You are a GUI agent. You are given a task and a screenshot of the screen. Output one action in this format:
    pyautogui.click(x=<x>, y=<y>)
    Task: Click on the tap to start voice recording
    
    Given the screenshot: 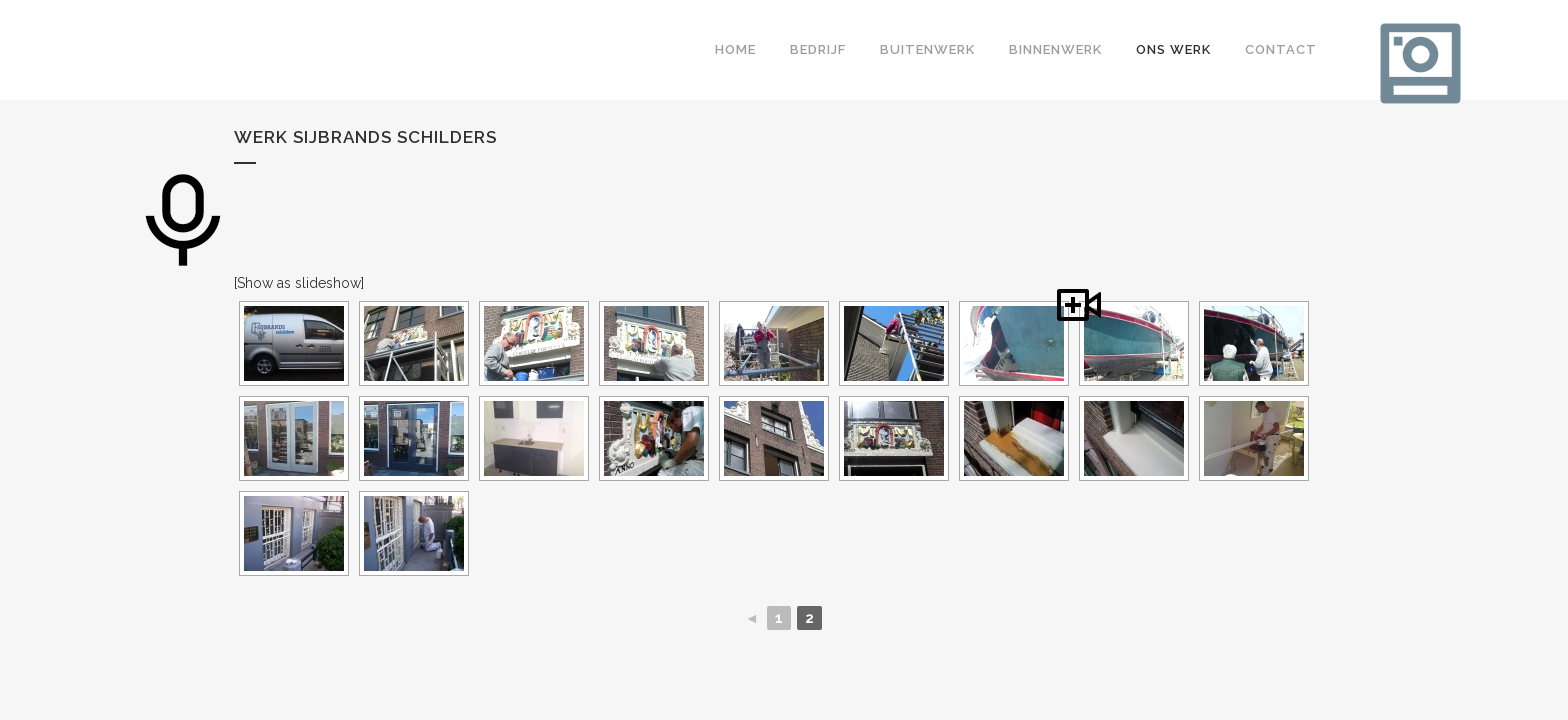 What is the action you would take?
    pyautogui.click(x=183, y=220)
    